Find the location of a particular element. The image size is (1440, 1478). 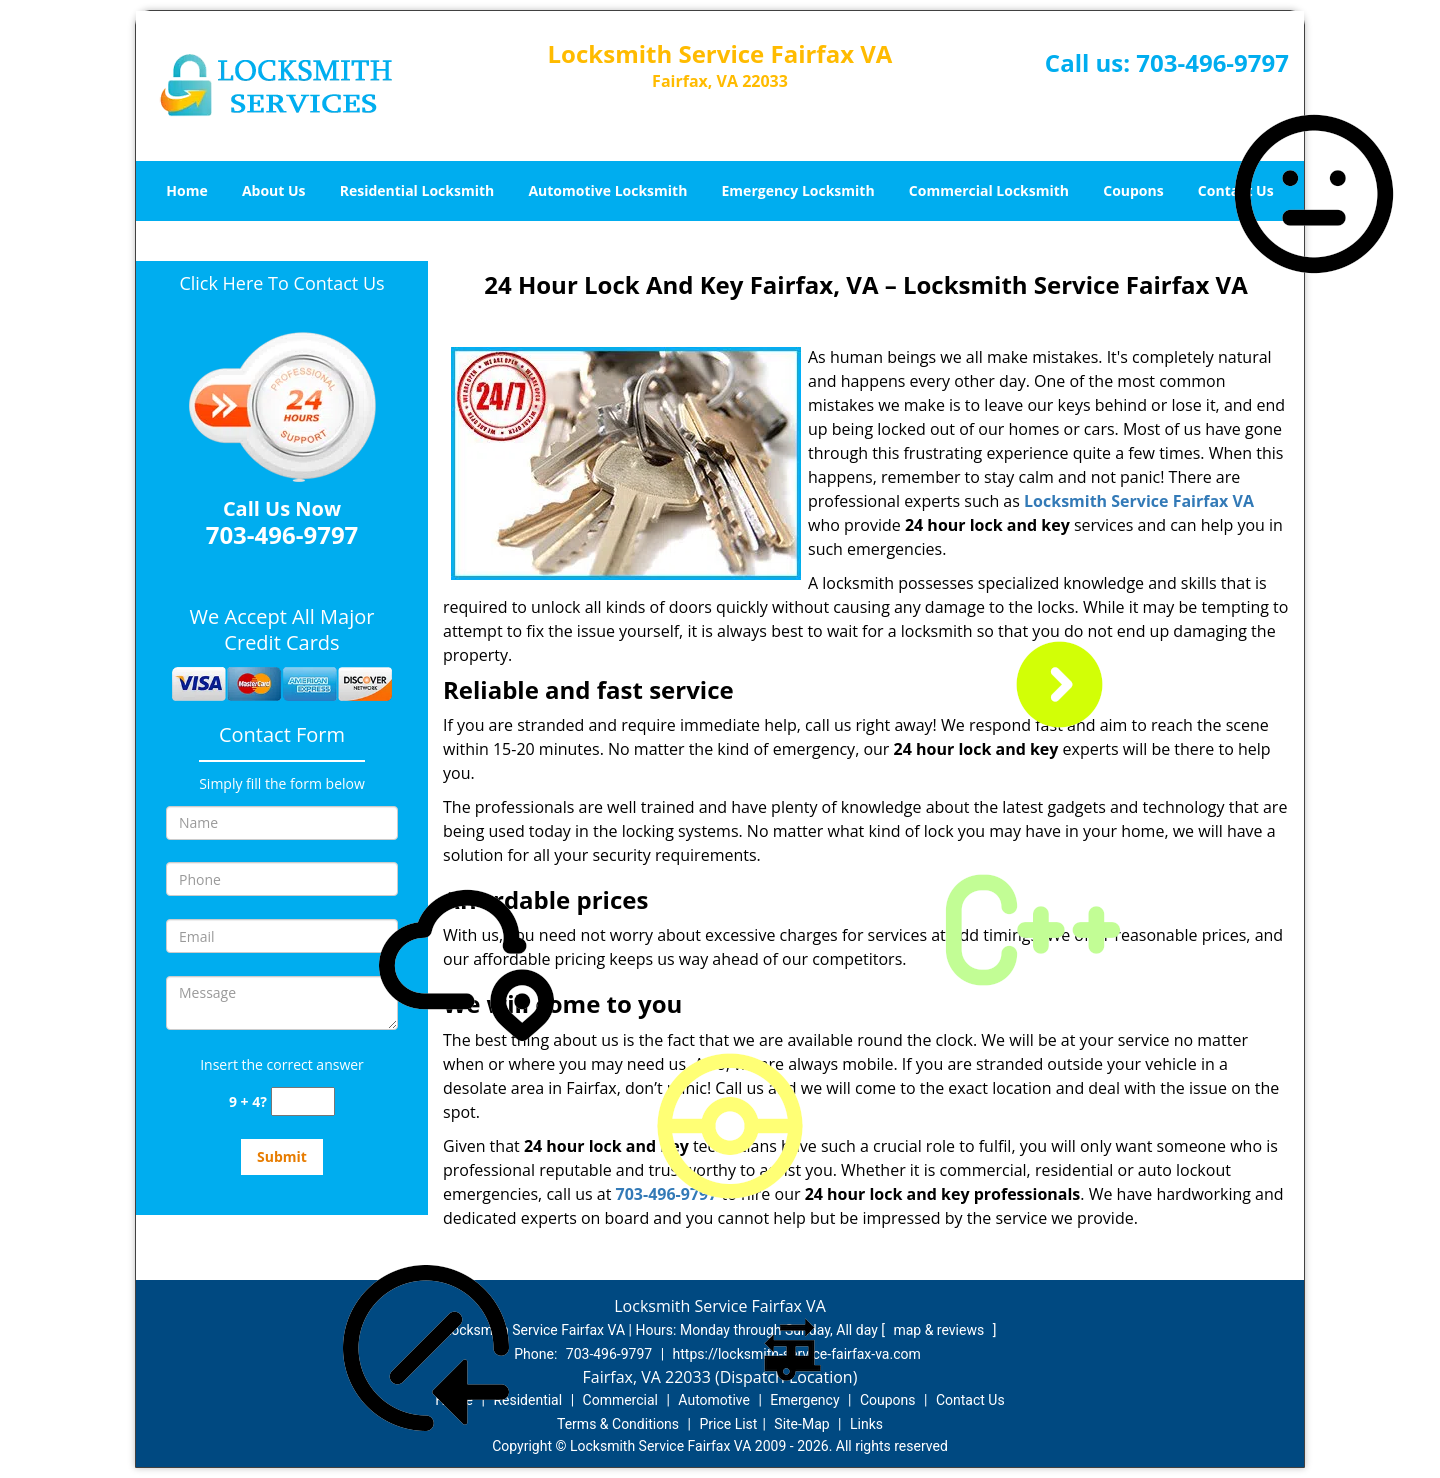

view cloud storage location is located at coordinates (466, 953).